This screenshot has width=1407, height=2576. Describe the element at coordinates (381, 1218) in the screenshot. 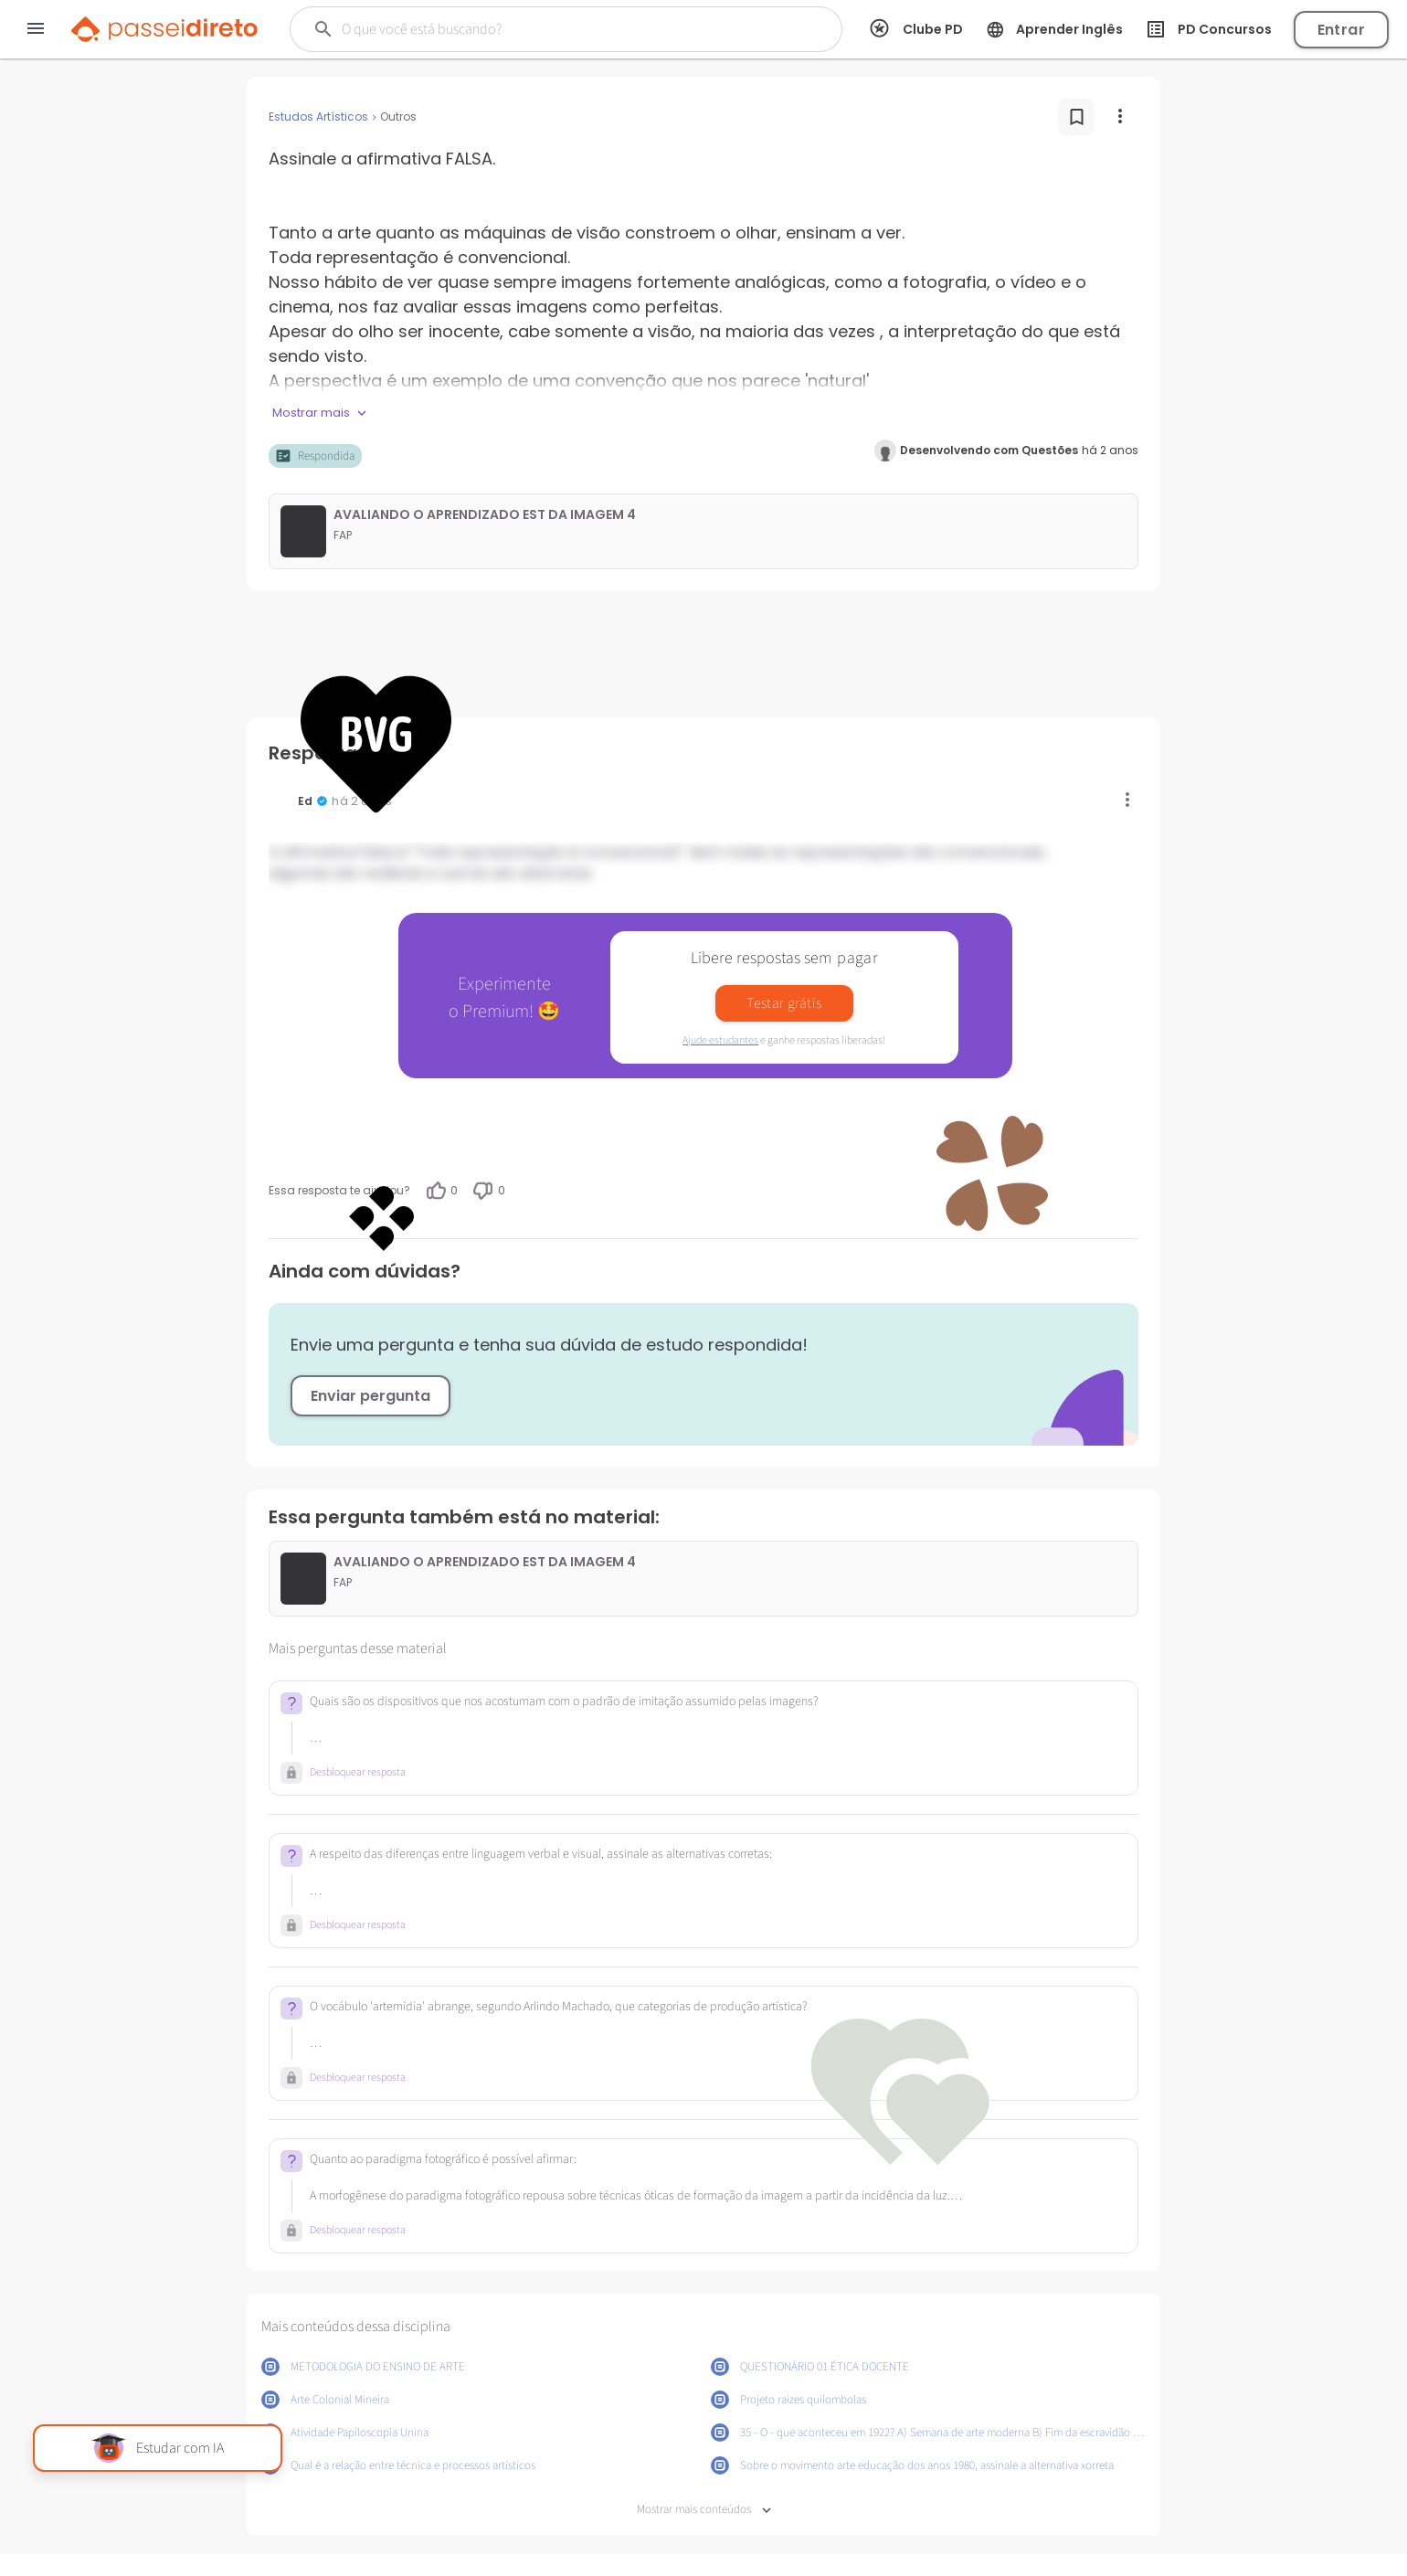

I see `bentobox company logo` at that location.